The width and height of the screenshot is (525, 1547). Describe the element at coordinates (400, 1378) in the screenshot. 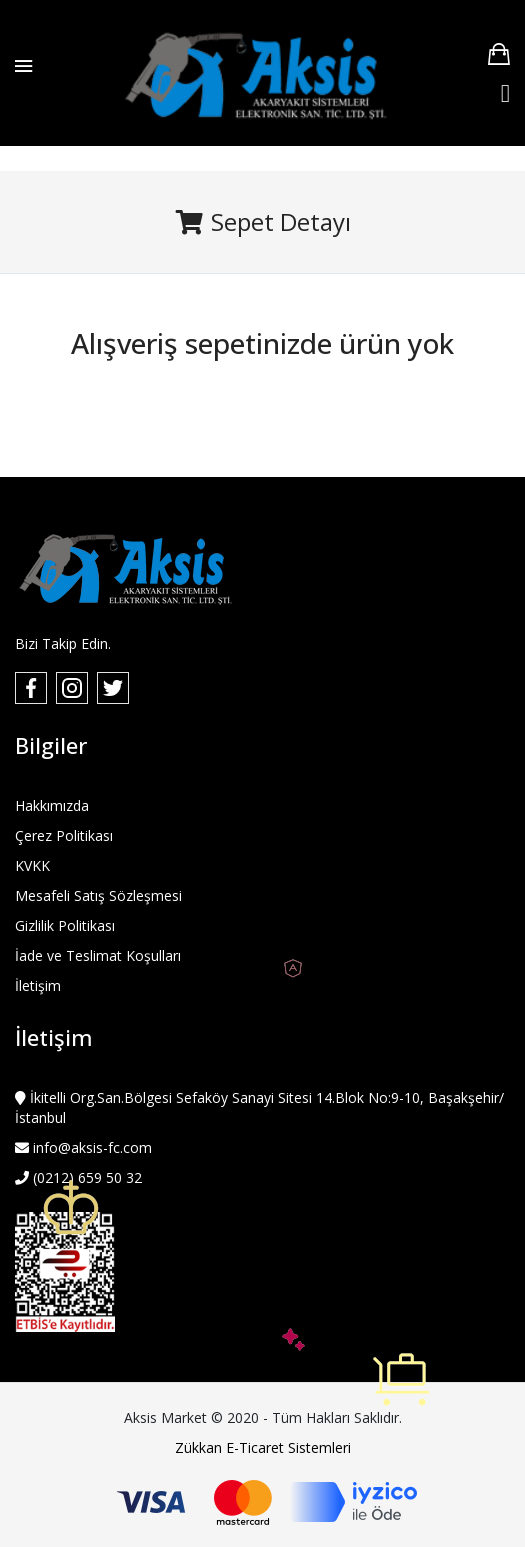

I see `access luggage or baggage services` at that location.